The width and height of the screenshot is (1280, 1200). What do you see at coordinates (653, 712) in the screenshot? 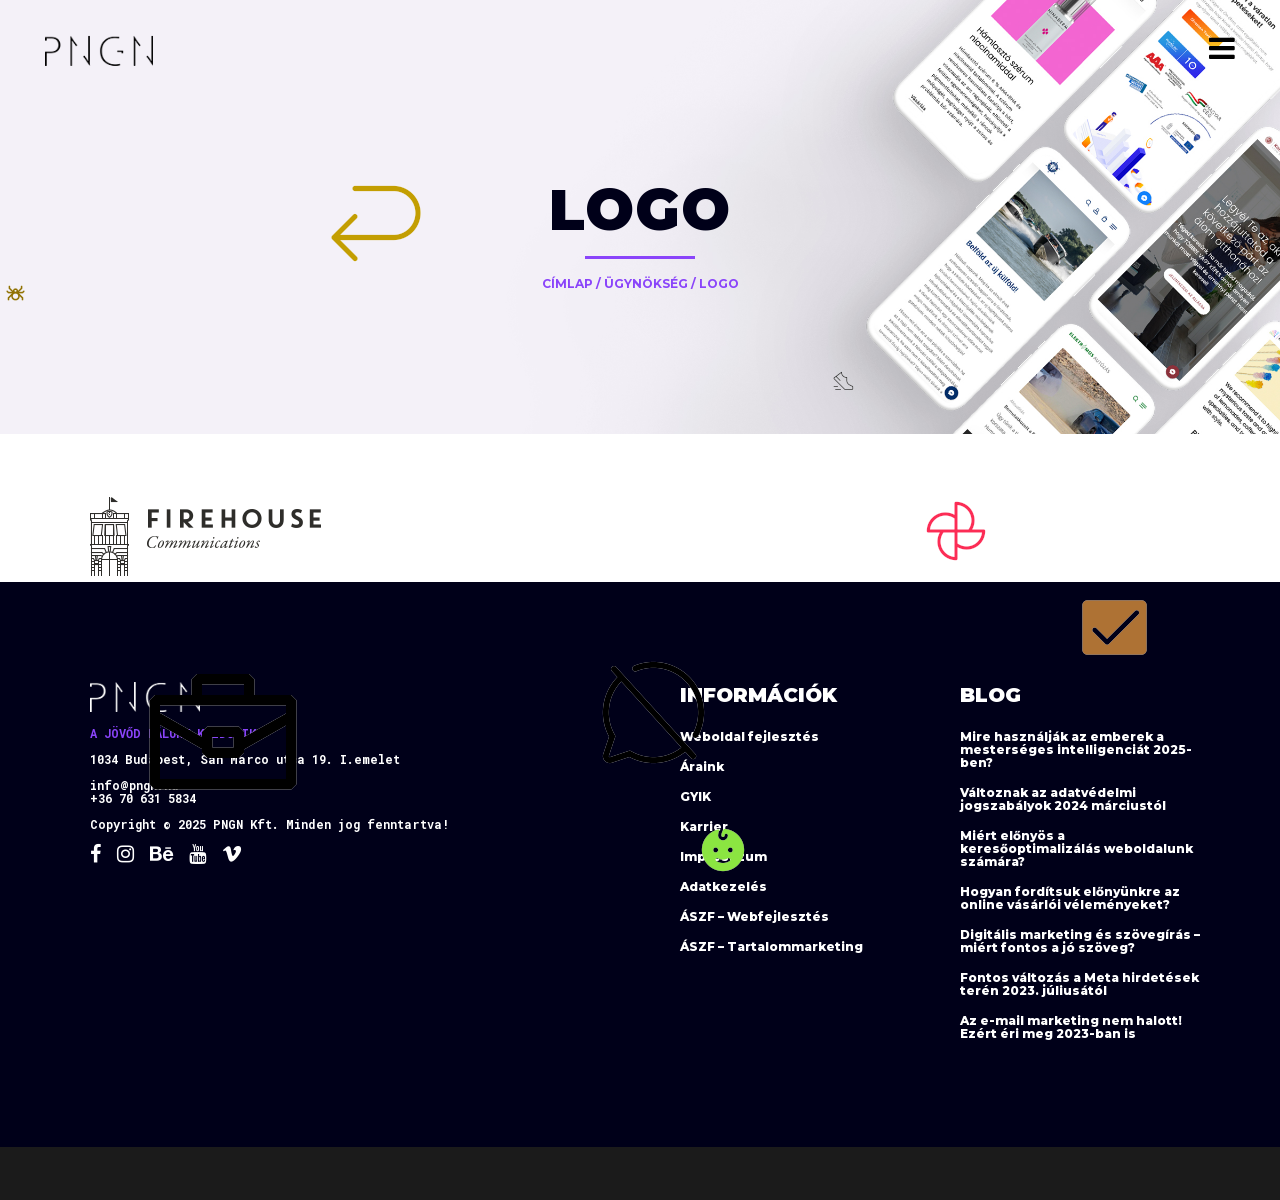
I see `mute or disable chat notifications` at bounding box center [653, 712].